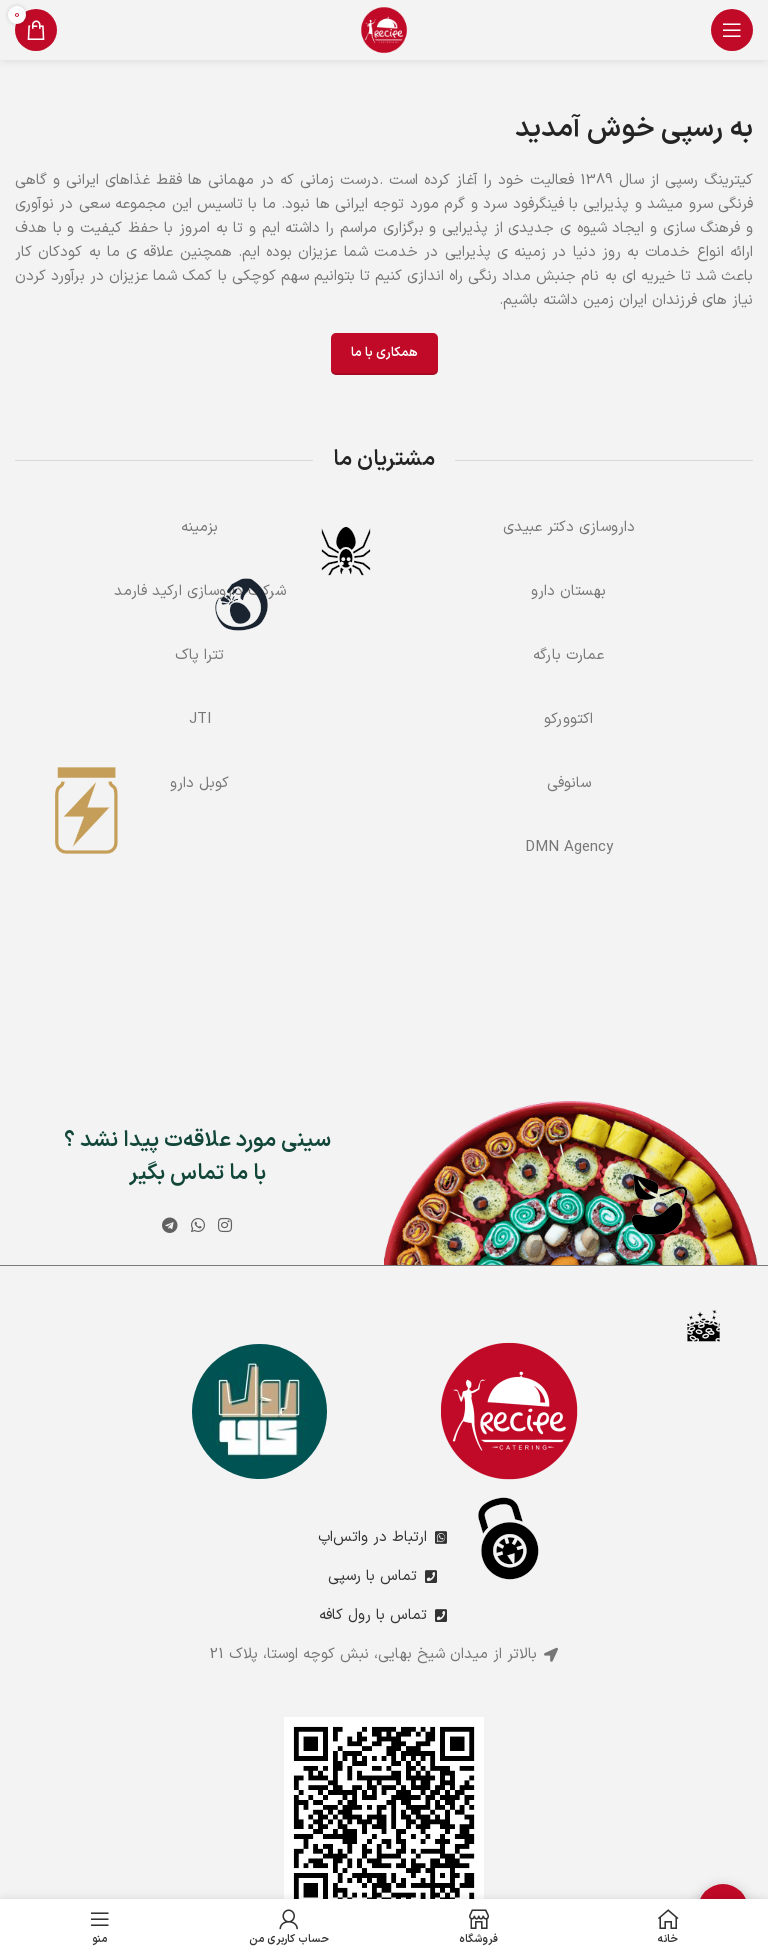 The width and height of the screenshot is (768, 1954). Describe the element at coordinates (346, 551) in the screenshot. I see `spider enemy or creature in a game interface` at that location.